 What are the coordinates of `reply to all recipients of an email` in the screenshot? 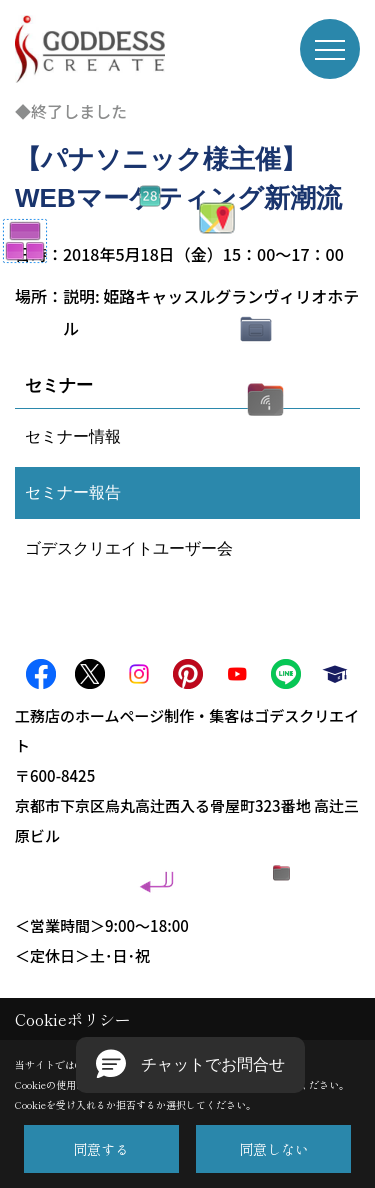 It's located at (156, 882).